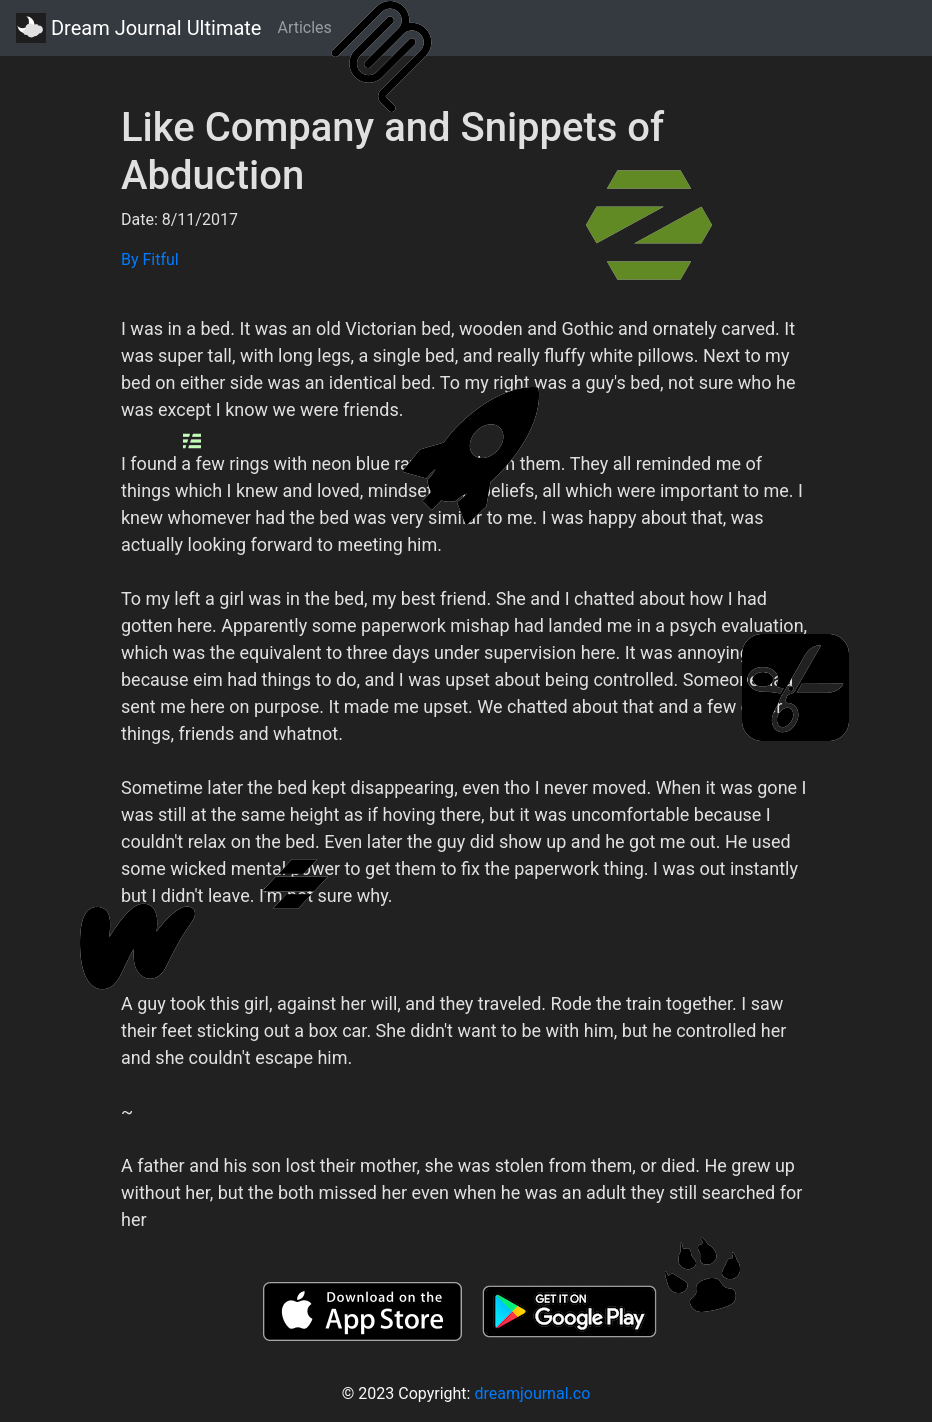  Describe the element at coordinates (702, 1274) in the screenshot. I see `lazarus IDE logo` at that location.